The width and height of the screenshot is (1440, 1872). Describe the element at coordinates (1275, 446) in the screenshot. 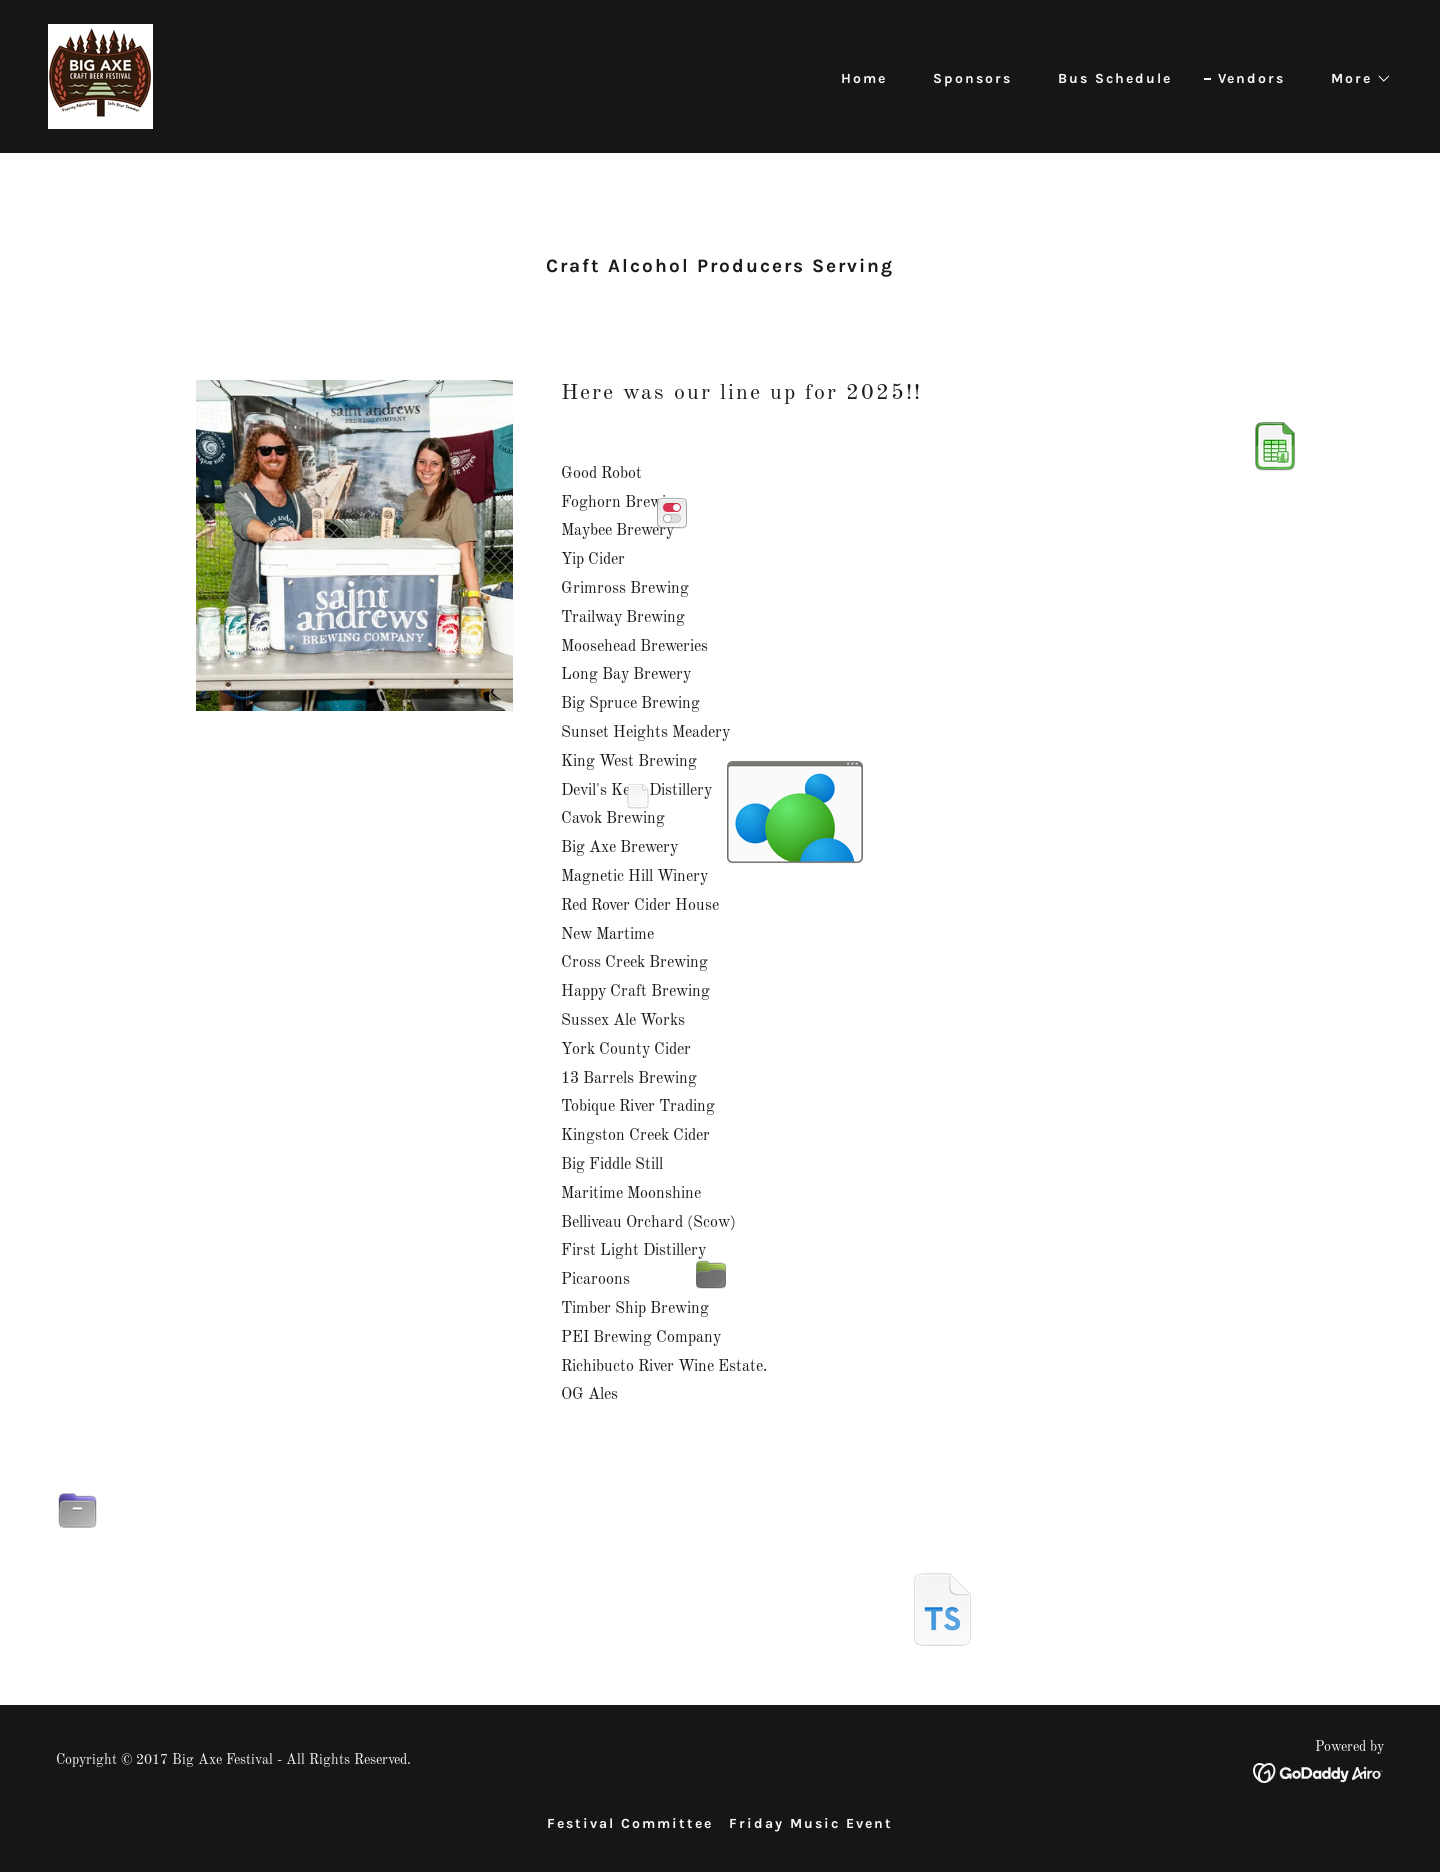

I see `open an opendocument spreadsheet file` at that location.